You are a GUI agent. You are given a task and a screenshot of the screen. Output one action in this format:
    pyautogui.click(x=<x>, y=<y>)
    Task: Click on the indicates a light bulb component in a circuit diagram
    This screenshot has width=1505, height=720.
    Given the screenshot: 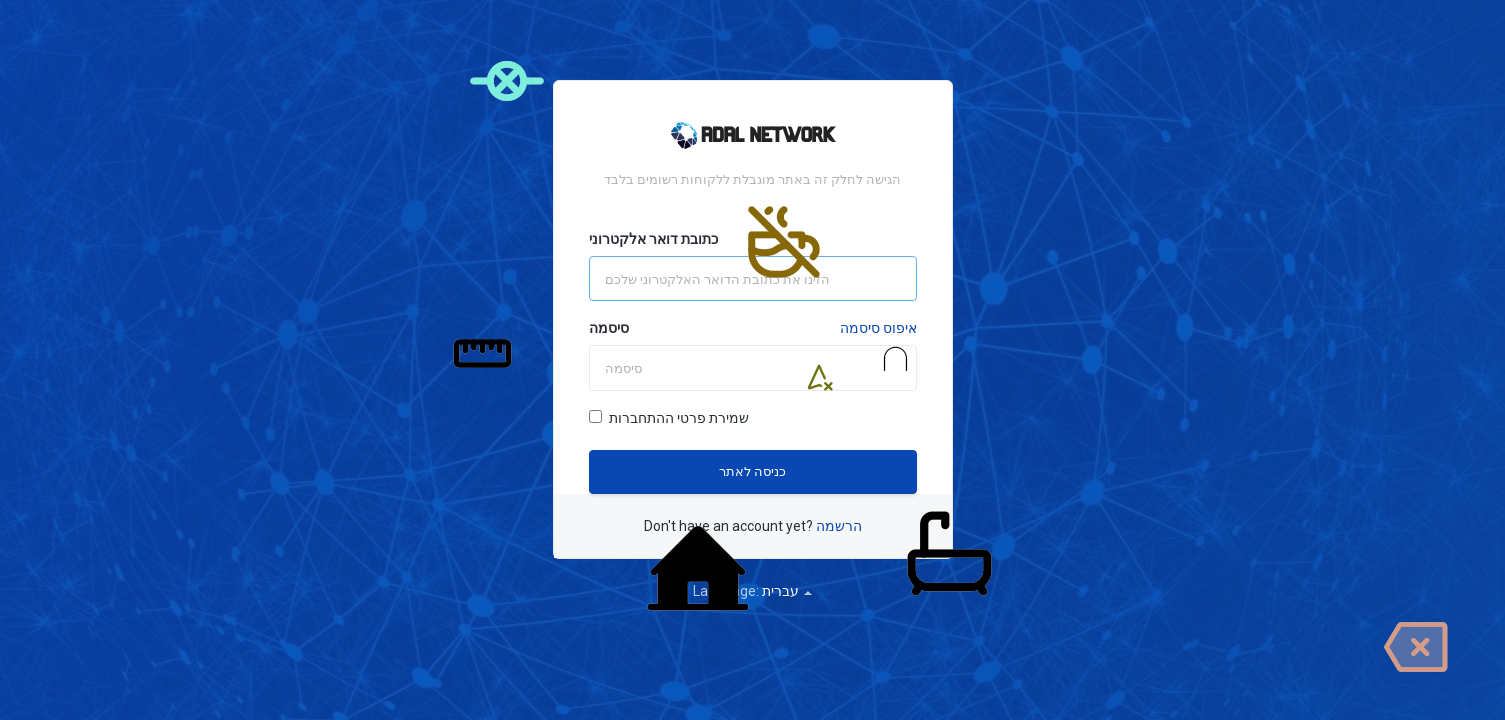 What is the action you would take?
    pyautogui.click(x=507, y=81)
    